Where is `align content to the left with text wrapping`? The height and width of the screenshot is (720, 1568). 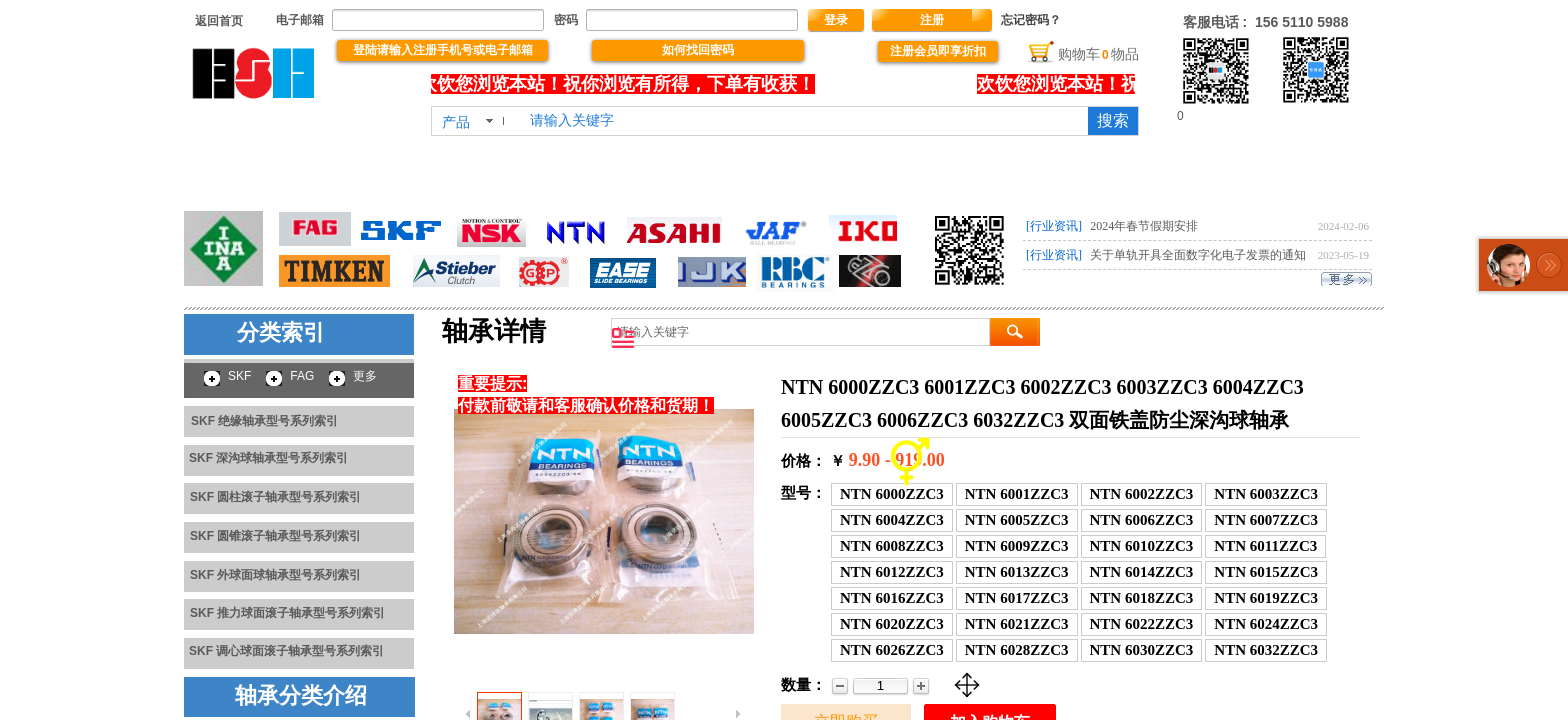 align content to the left with text wrapping is located at coordinates (623, 338).